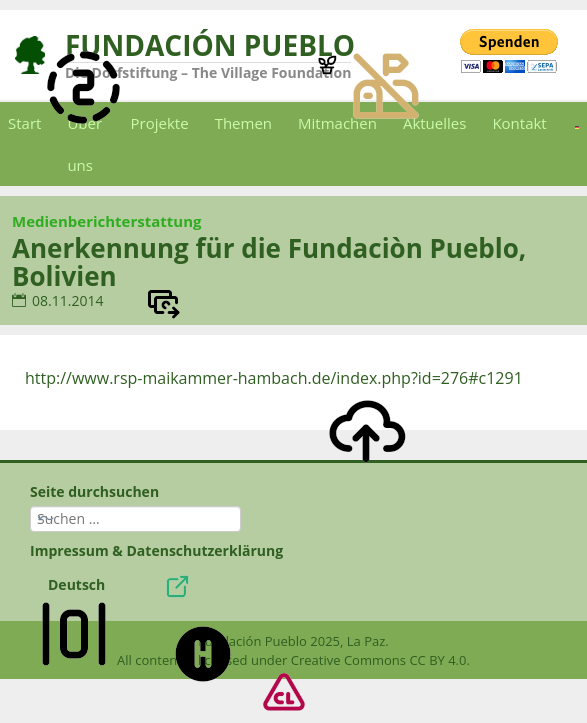 This screenshot has width=587, height=723. I want to click on transfer funds between accounts, so click(163, 302).